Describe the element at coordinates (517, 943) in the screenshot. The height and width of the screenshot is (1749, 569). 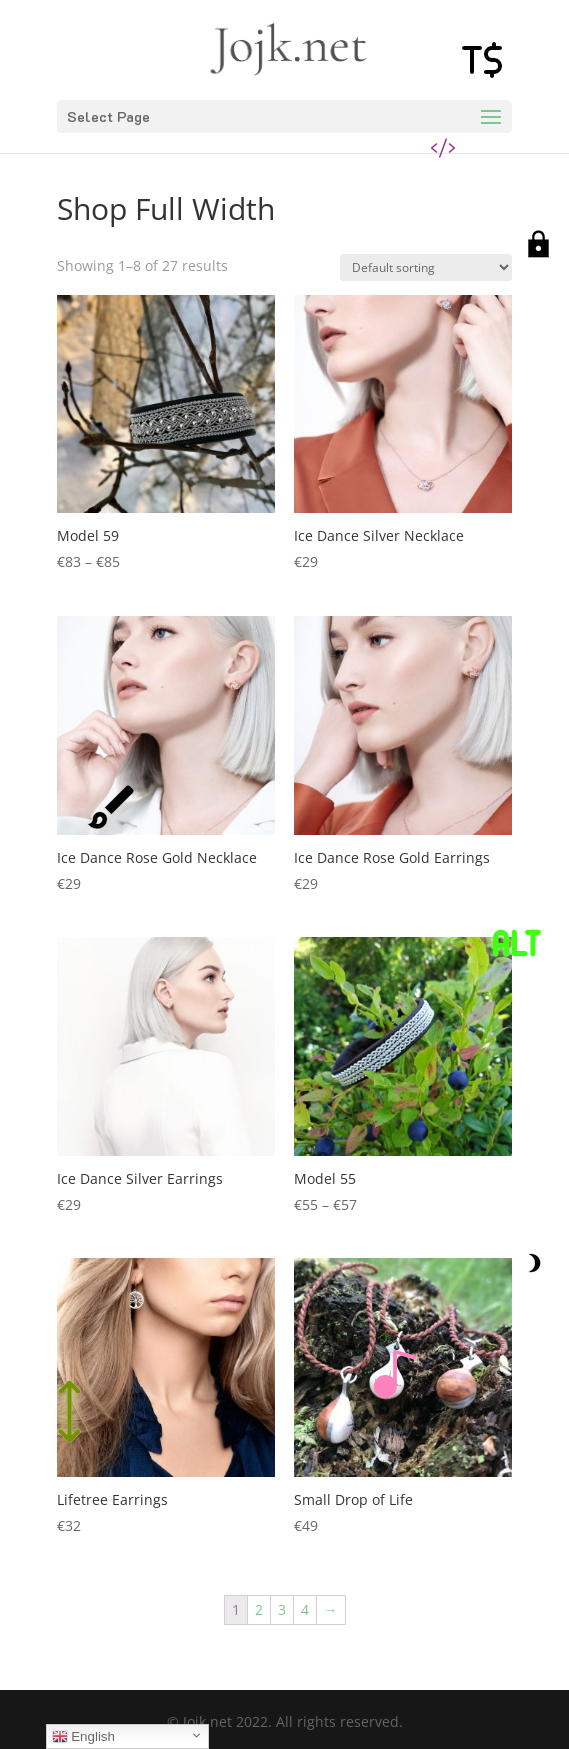
I see `keyboard alt key indicator` at that location.